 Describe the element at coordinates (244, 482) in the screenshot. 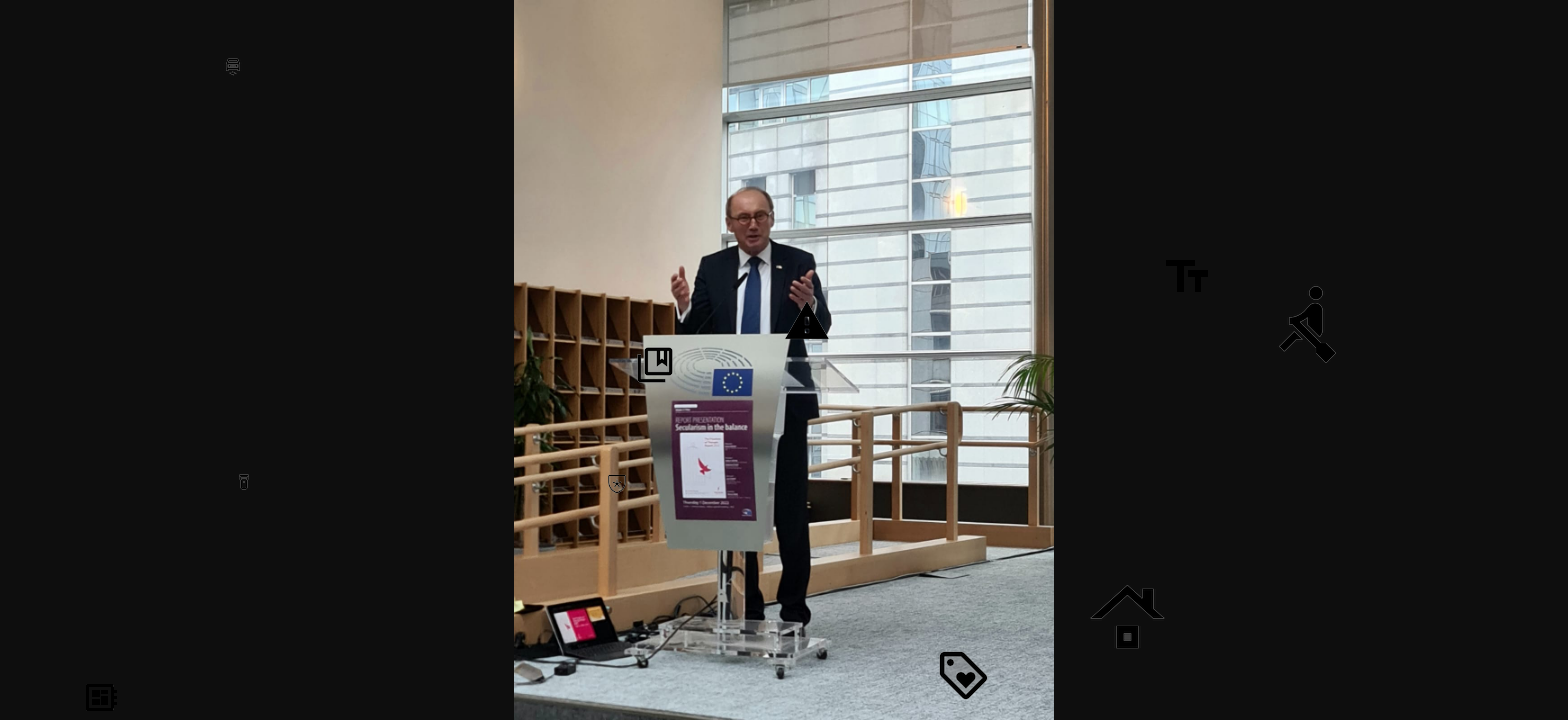

I see `turn on device flashlight` at that location.